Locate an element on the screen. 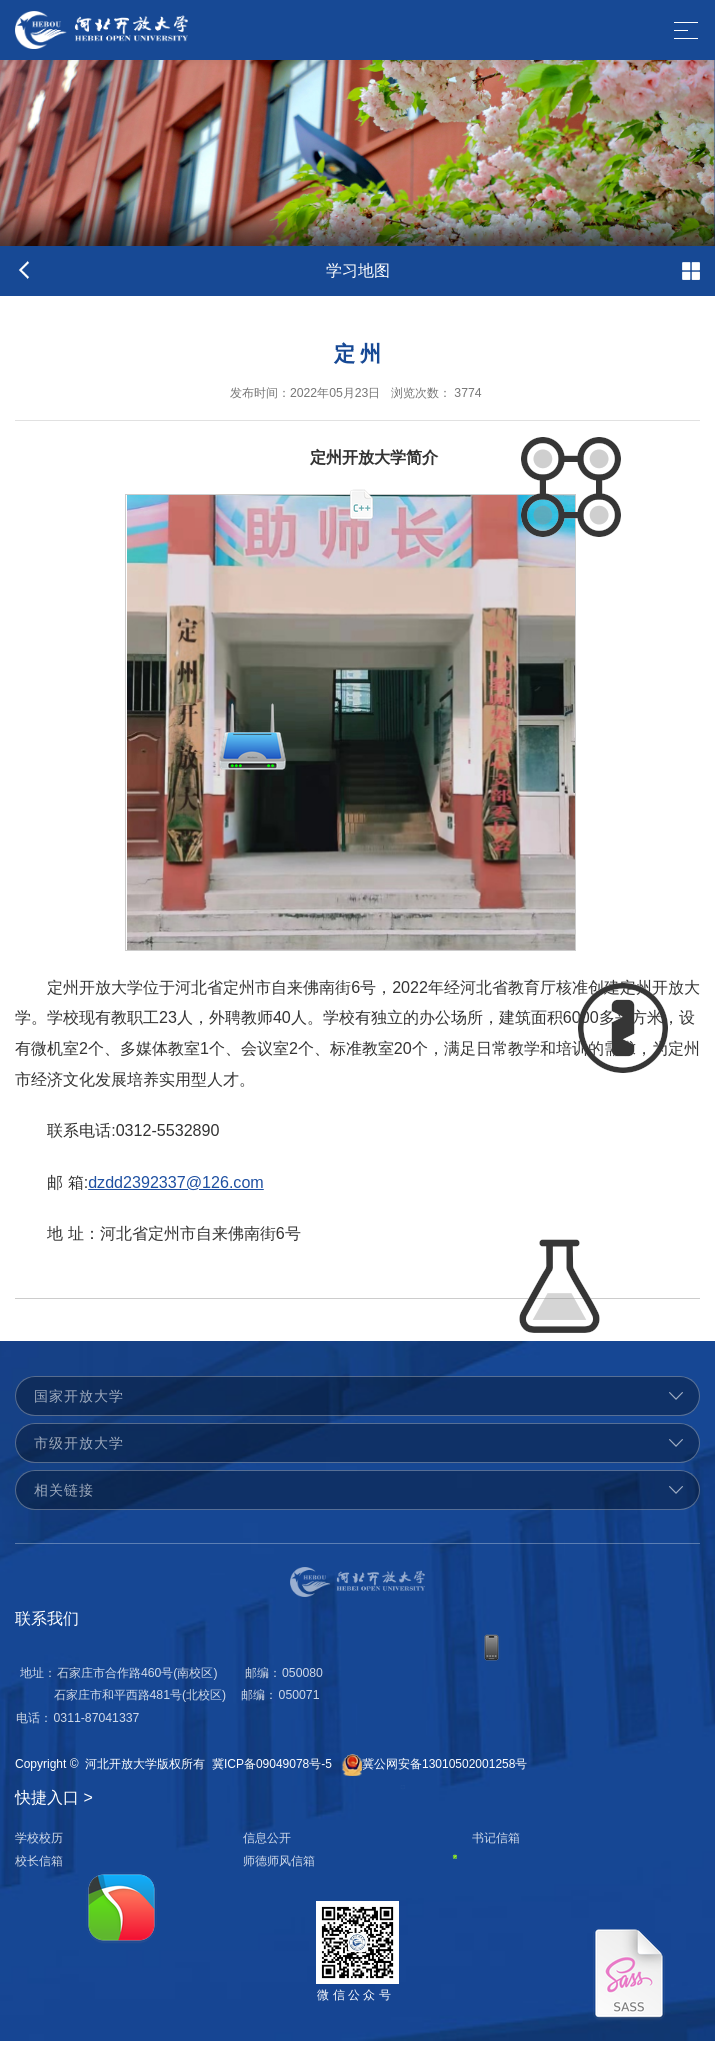  network modem or router device status is located at coordinates (252, 736).